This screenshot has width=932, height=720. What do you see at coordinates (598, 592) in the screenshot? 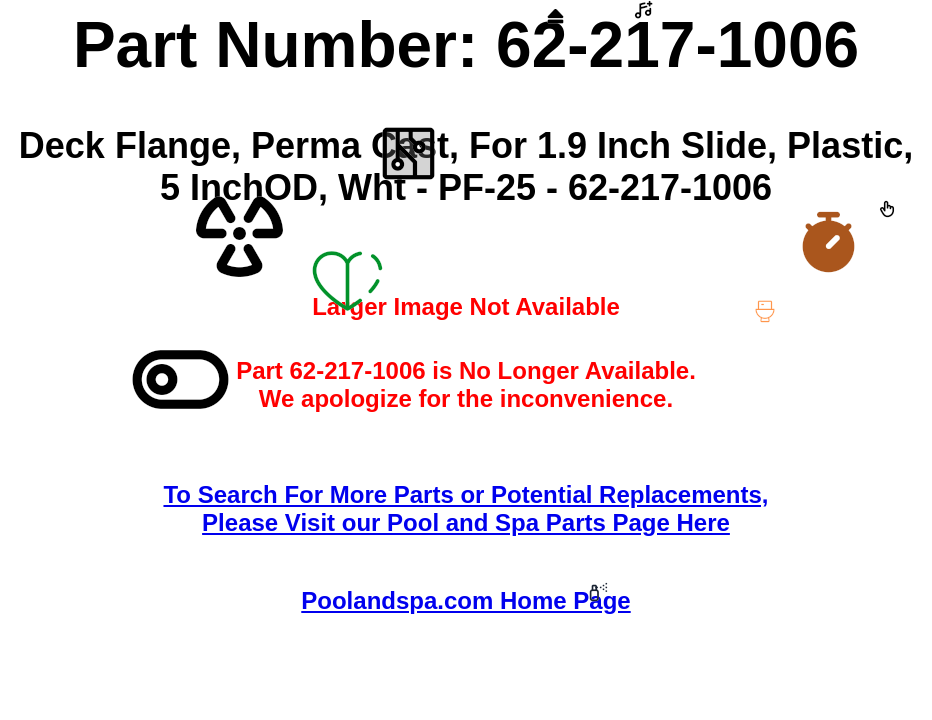
I see `apply spray or mist effect` at bounding box center [598, 592].